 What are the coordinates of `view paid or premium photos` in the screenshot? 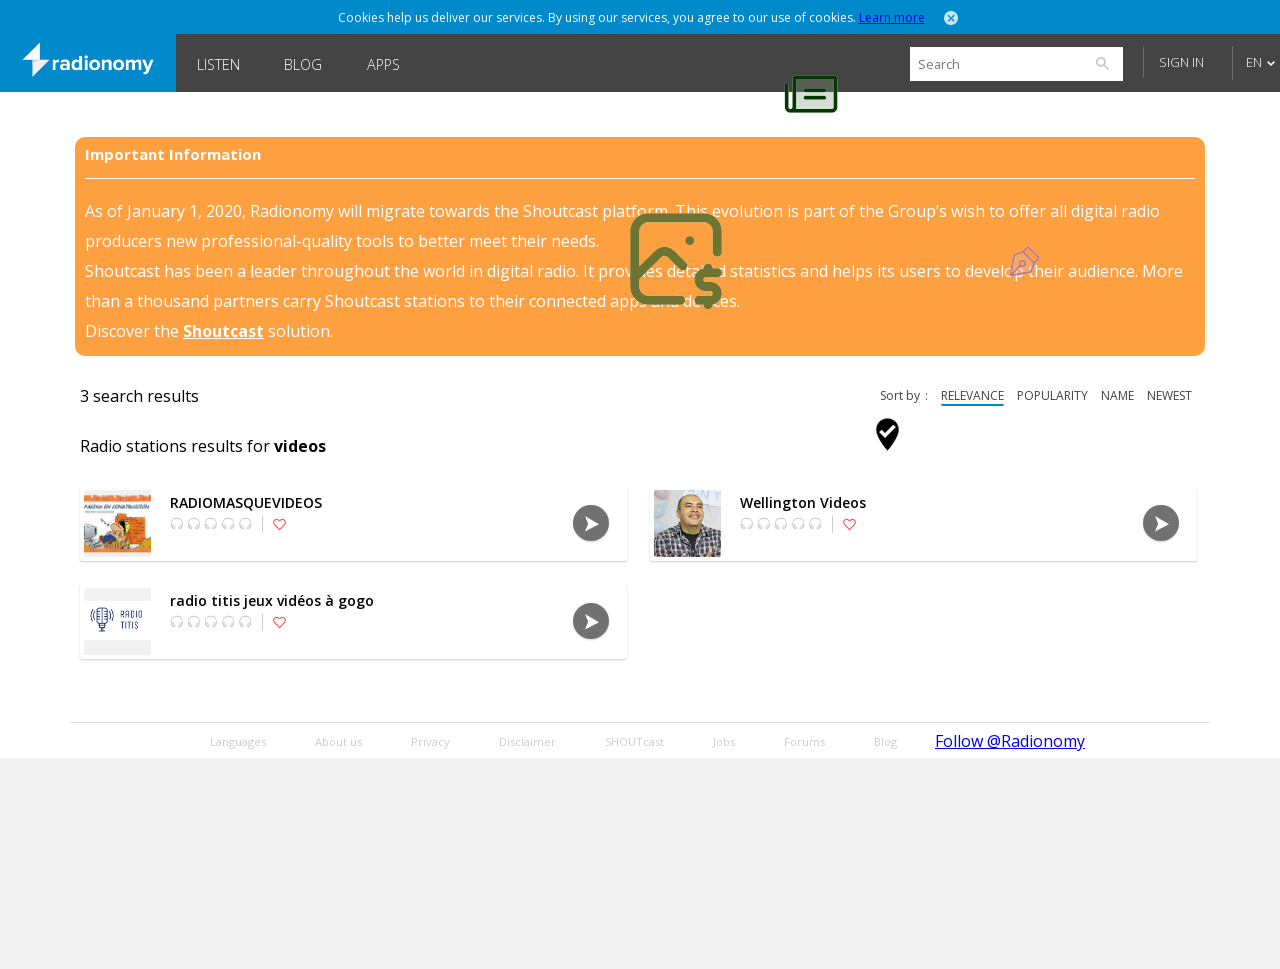 It's located at (676, 259).